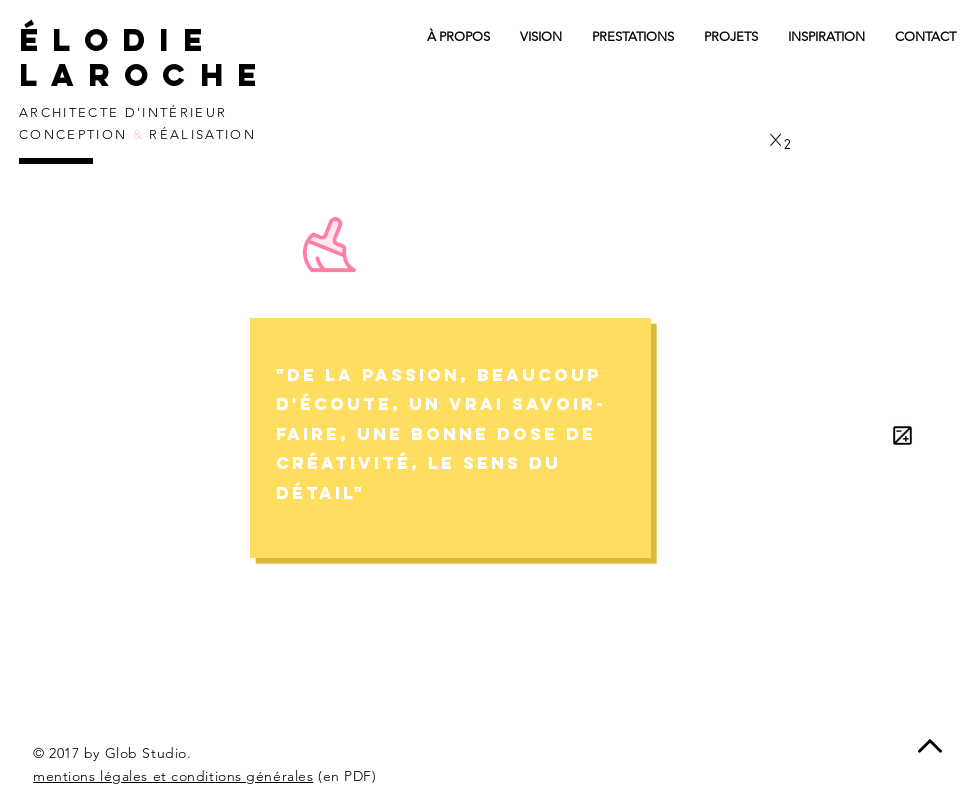 This screenshot has height=802, width=980. Describe the element at coordinates (328, 246) in the screenshot. I see `clear cache or temporary files` at that location.